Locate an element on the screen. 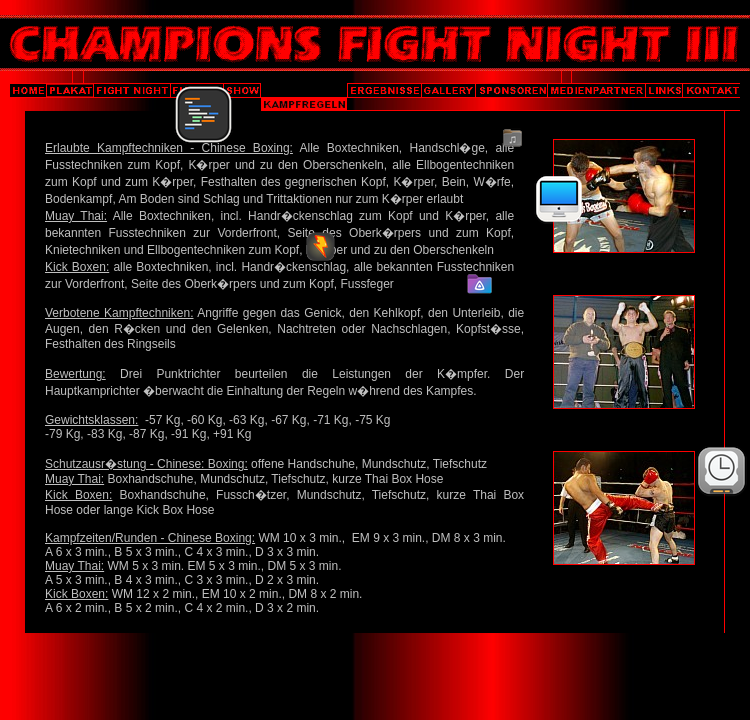 This screenshot has width=750, height=720. open variety wallpaper changer app is located at coordinates (559, 199).